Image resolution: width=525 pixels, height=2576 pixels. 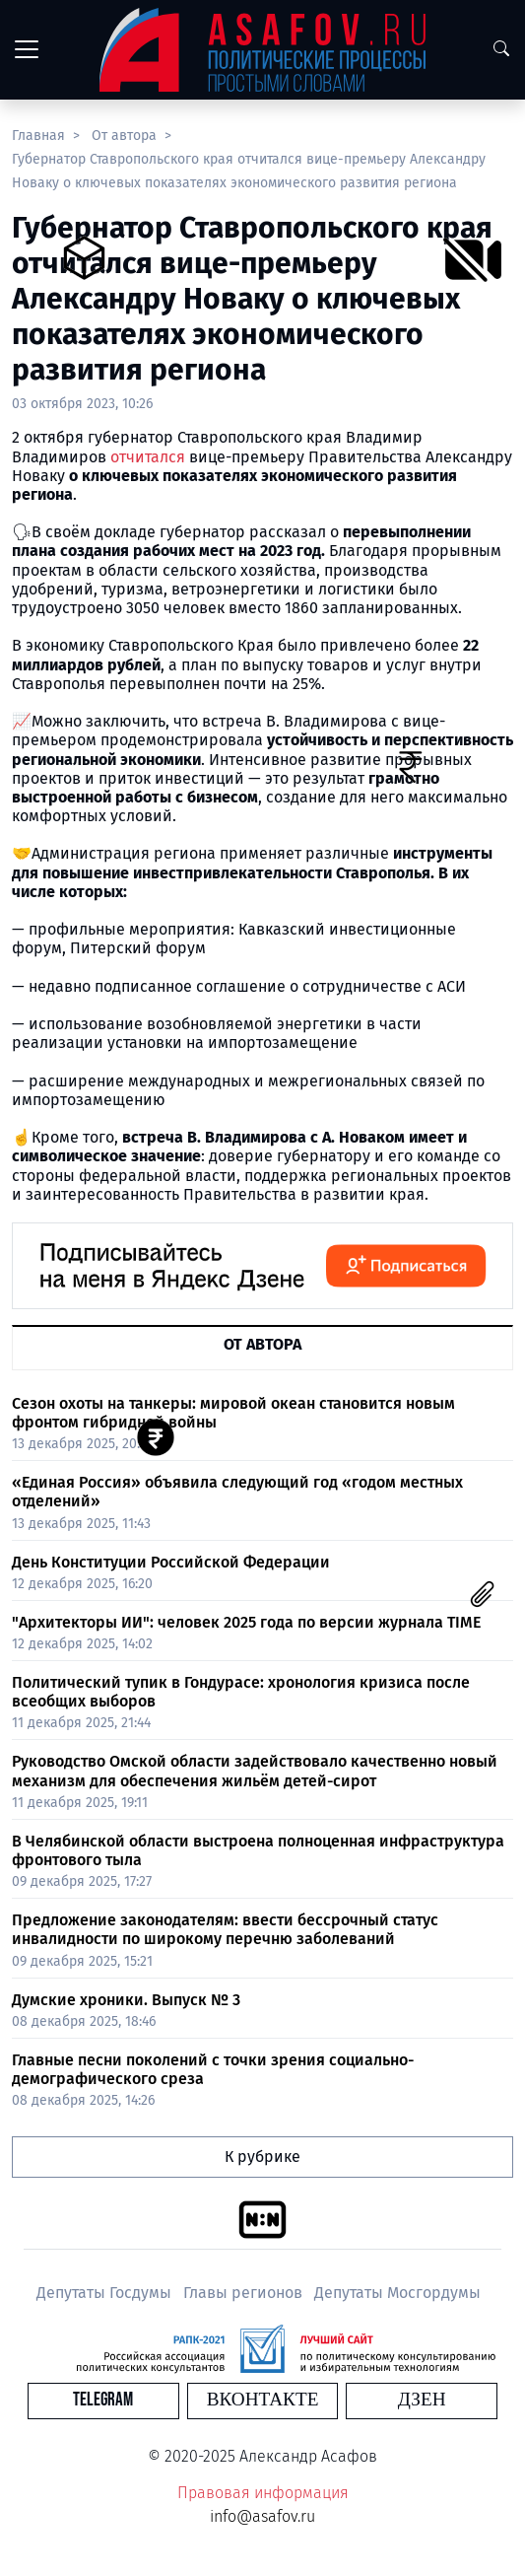 I want to click on view prices in Indian rupees, so click(x=409, y=766).